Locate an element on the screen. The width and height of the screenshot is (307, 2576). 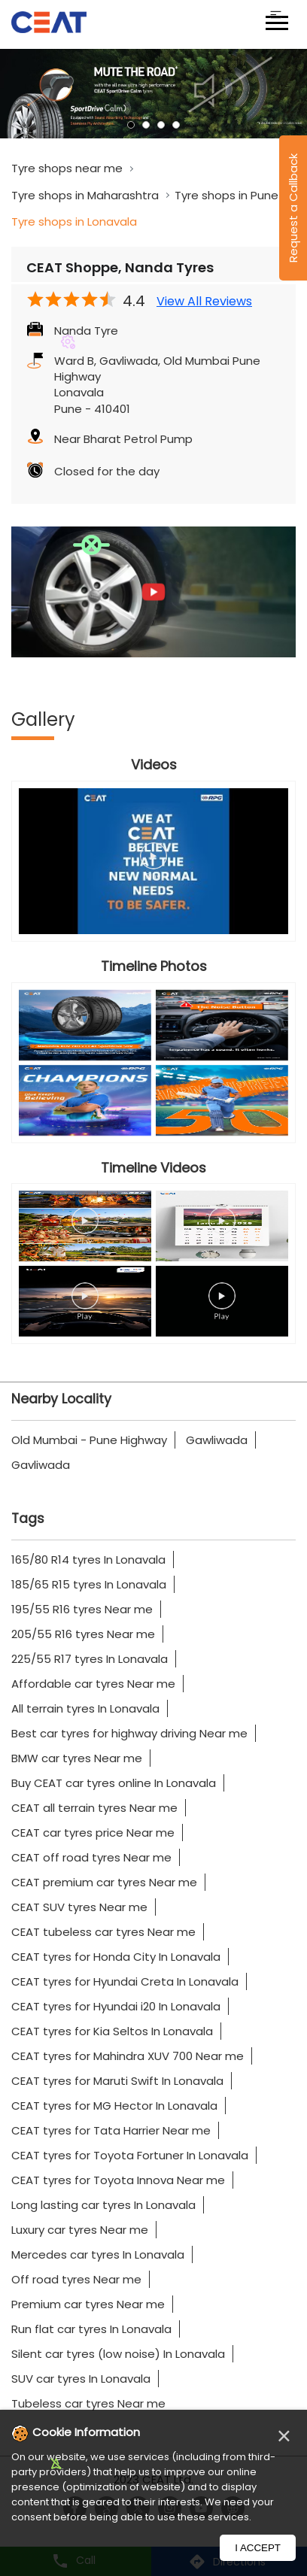
navigation or GPS is disabled is located at coordinates (56, 2463).